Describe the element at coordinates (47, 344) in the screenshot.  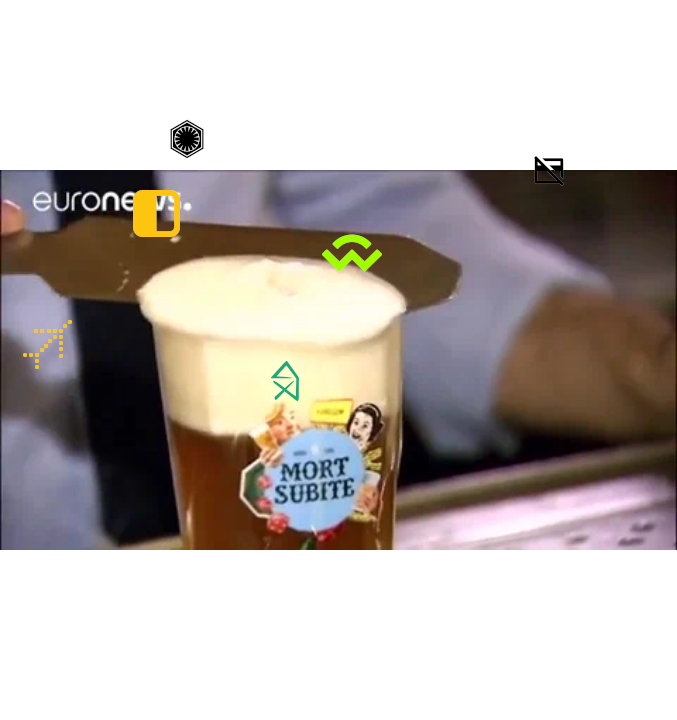
I see `open the Indigo app` at that location.